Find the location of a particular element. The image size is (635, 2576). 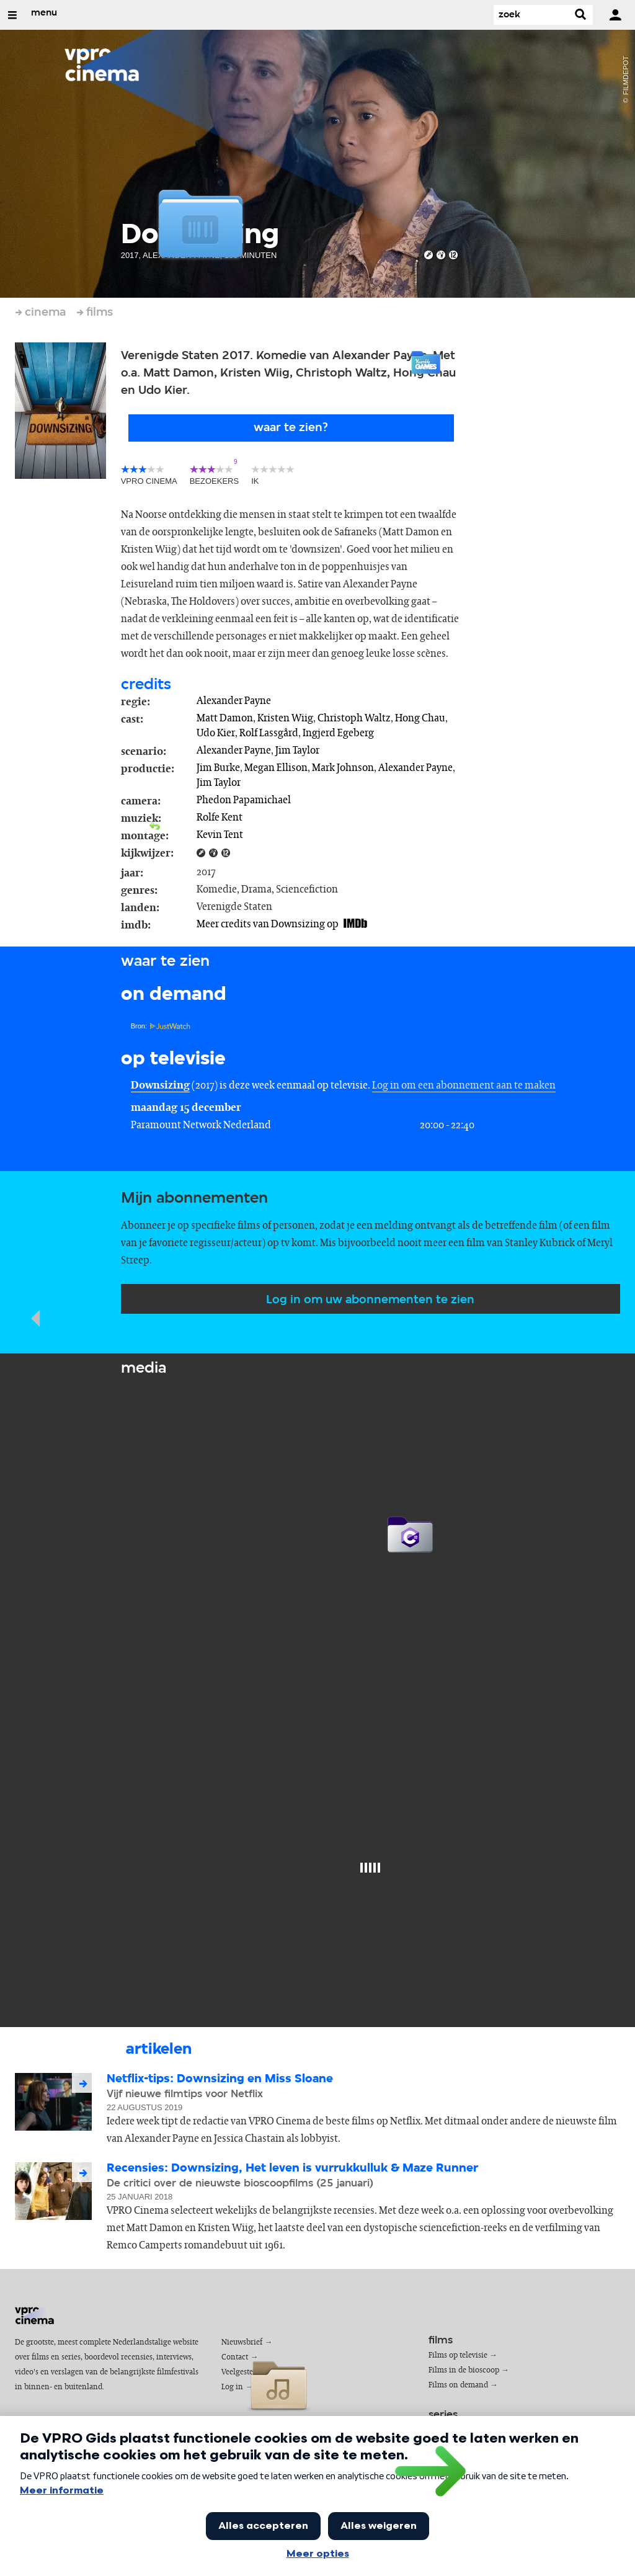

move a file or folder to a new location is located at coordinates (430, 2471).